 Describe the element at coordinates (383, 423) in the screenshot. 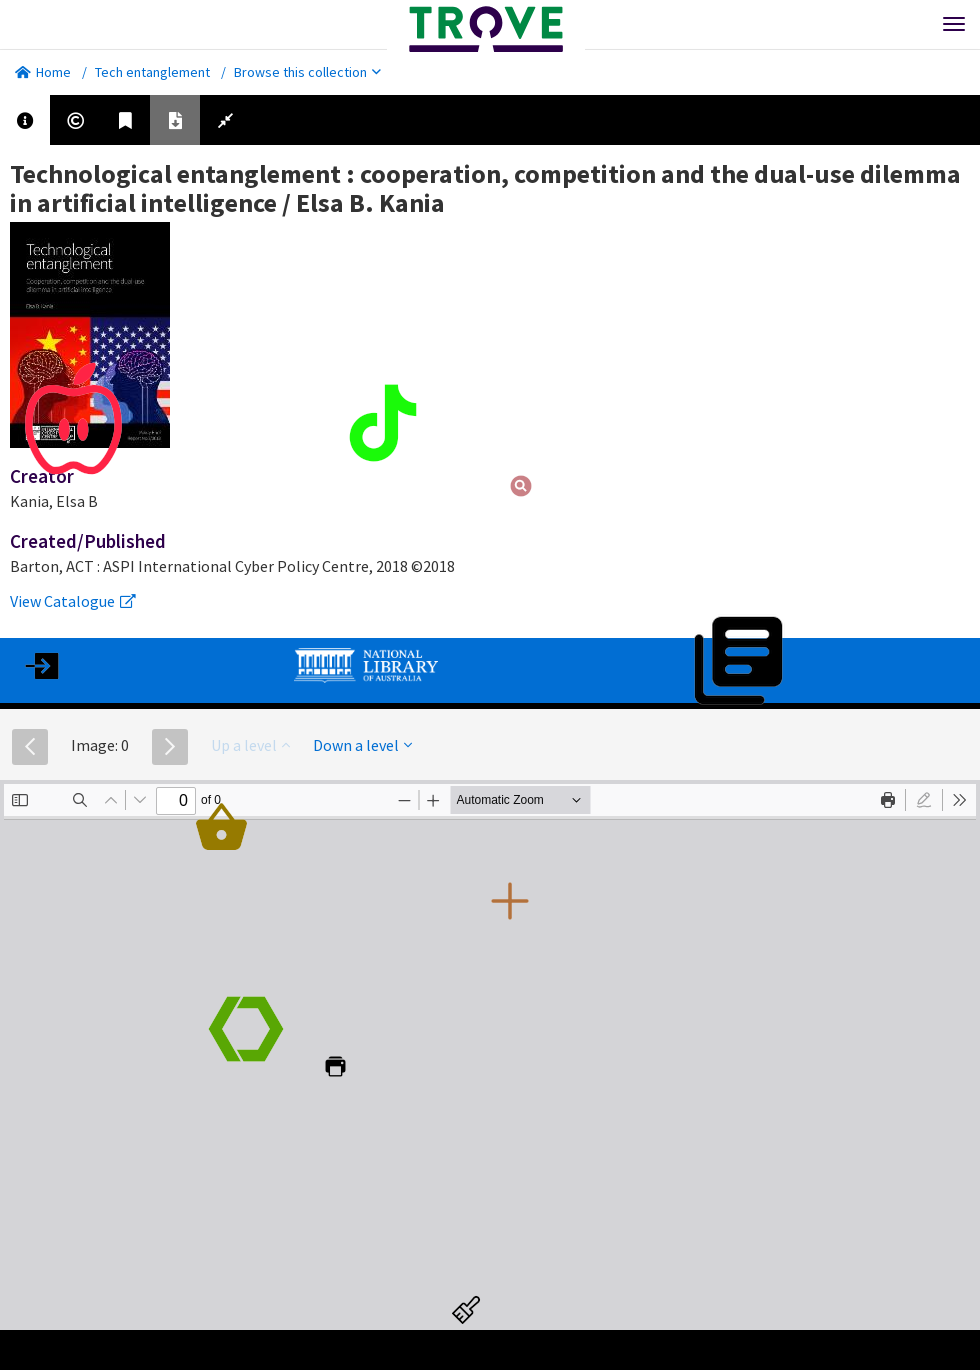

I see `open TikTok app` at that location.